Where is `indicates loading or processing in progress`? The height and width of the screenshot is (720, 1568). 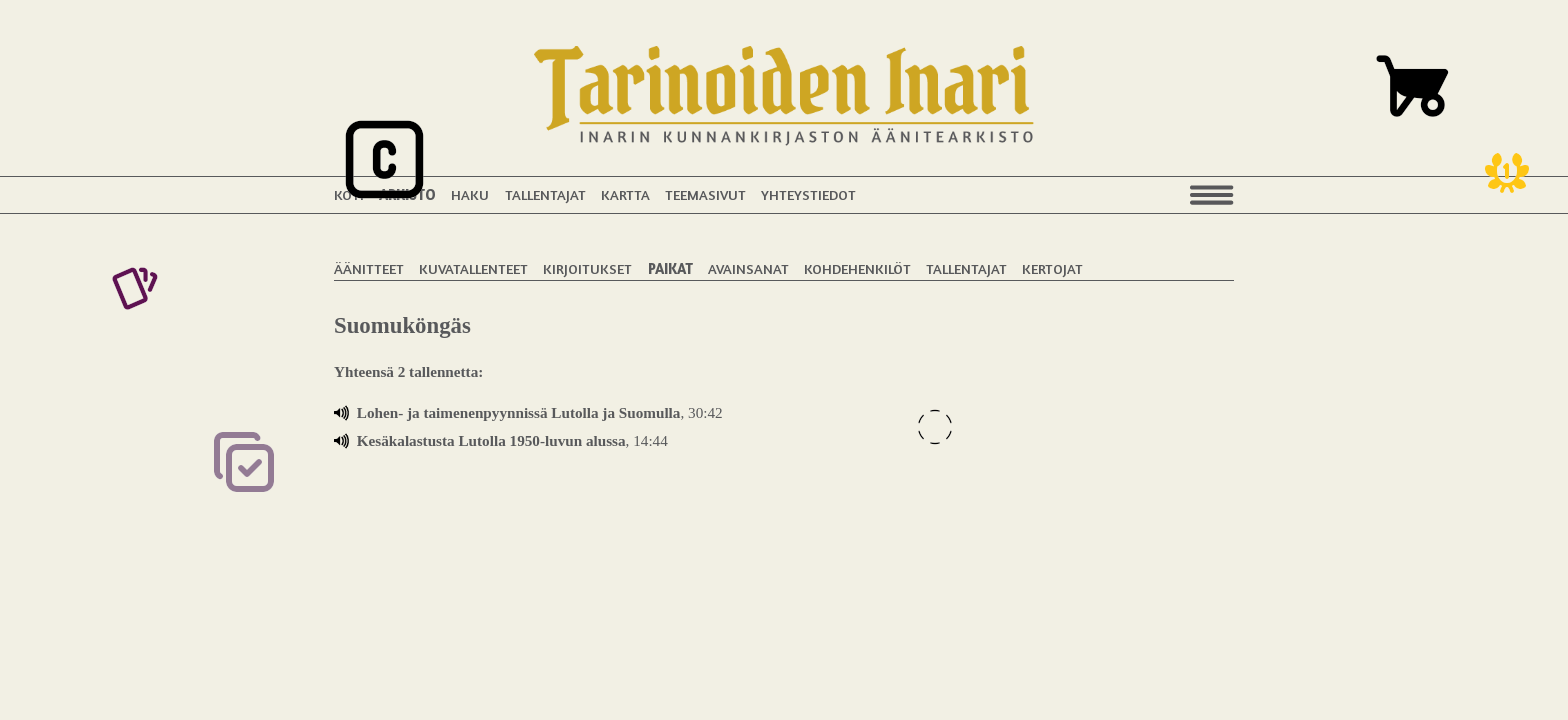 indicates loading or processing in progress is located at coordinates (935, 427).